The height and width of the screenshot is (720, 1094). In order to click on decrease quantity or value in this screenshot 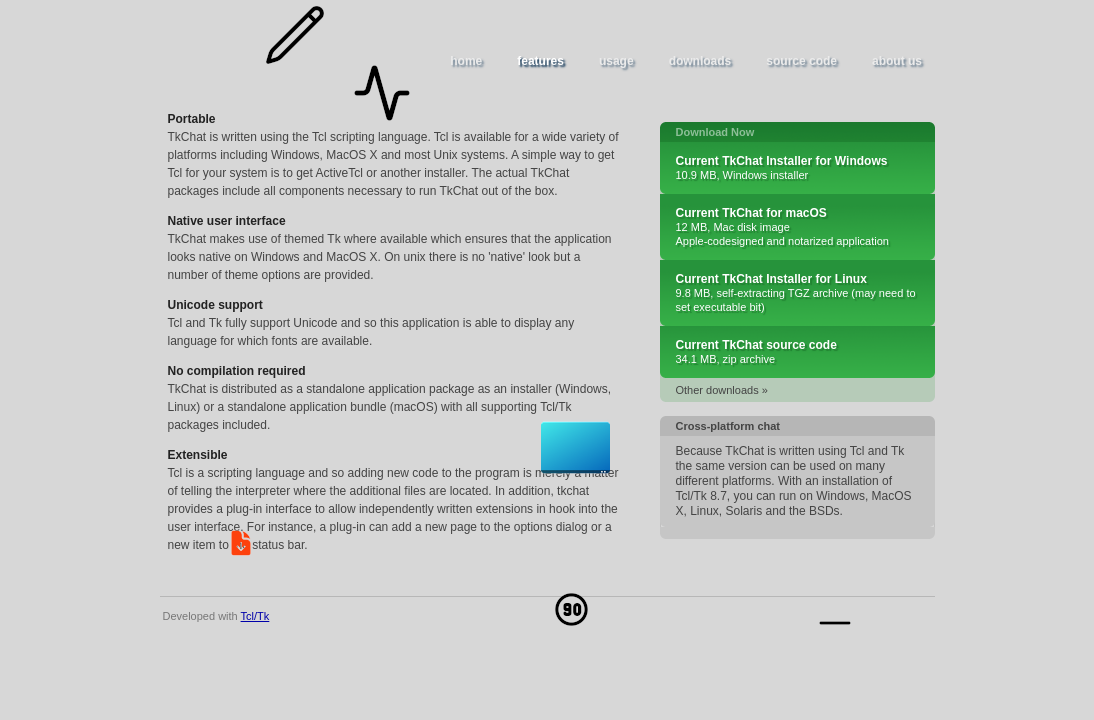, I will do `click(835, 623)`.